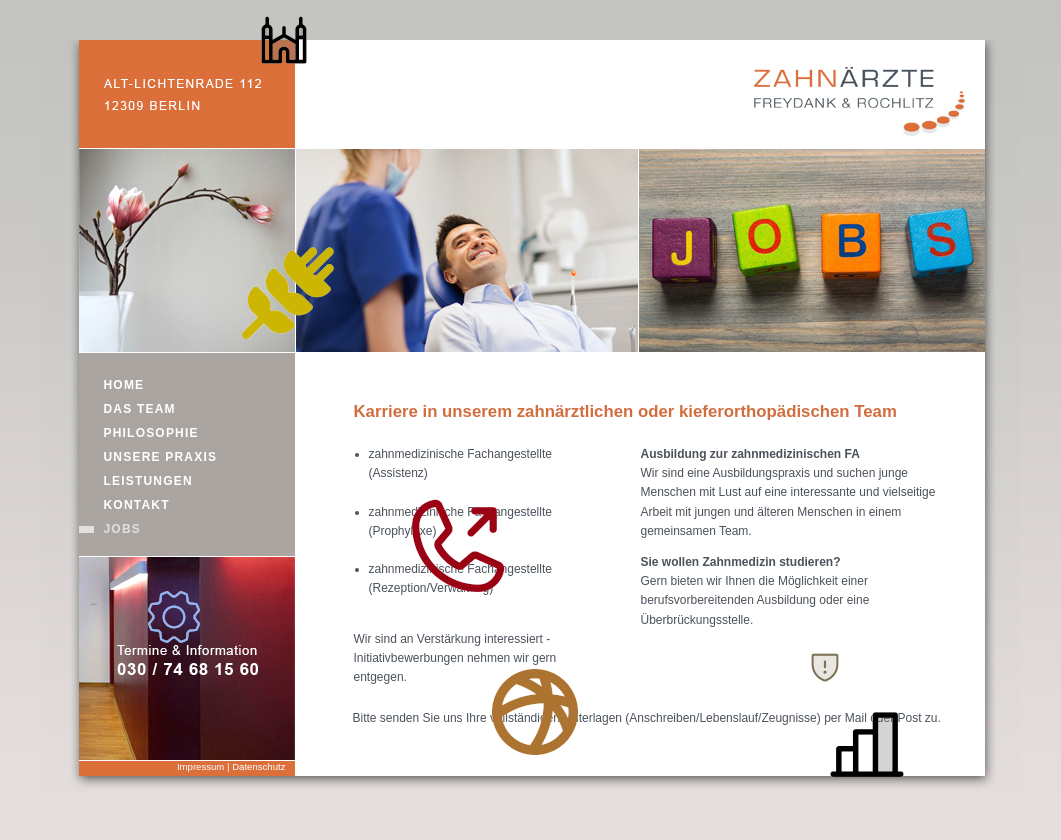 This screenshot has height=840, width=1061. What do you see at coordinates (535, 712) in the screenshot?
I see `access games or entertainment section` at bounding box center [535, 712].